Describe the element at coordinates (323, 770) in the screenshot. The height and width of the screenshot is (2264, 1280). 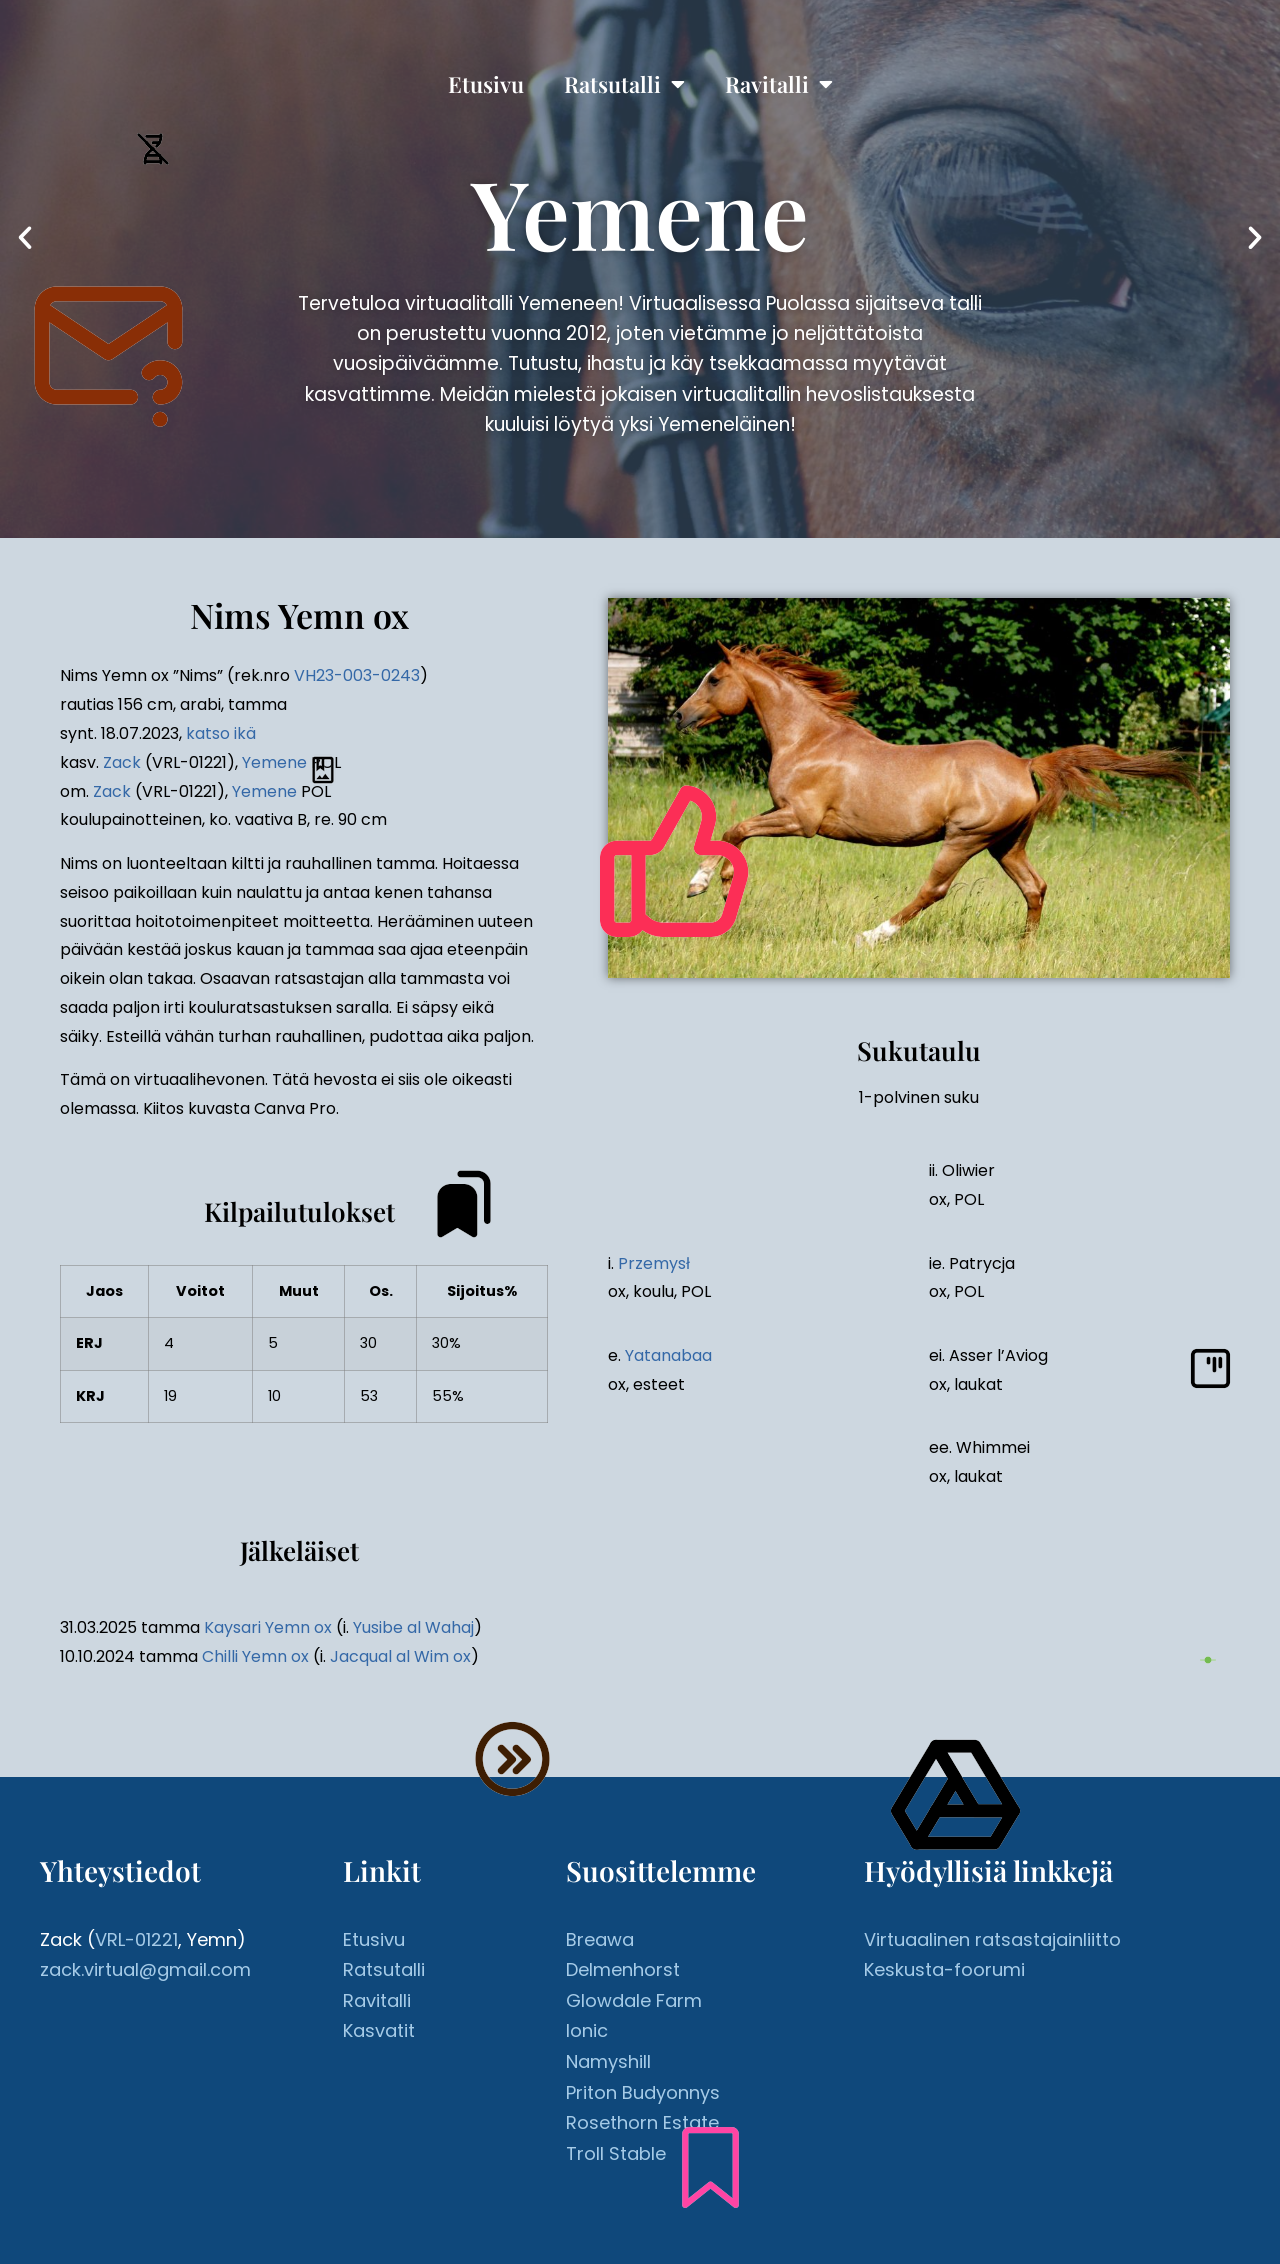
I see `open photo album` at that location.